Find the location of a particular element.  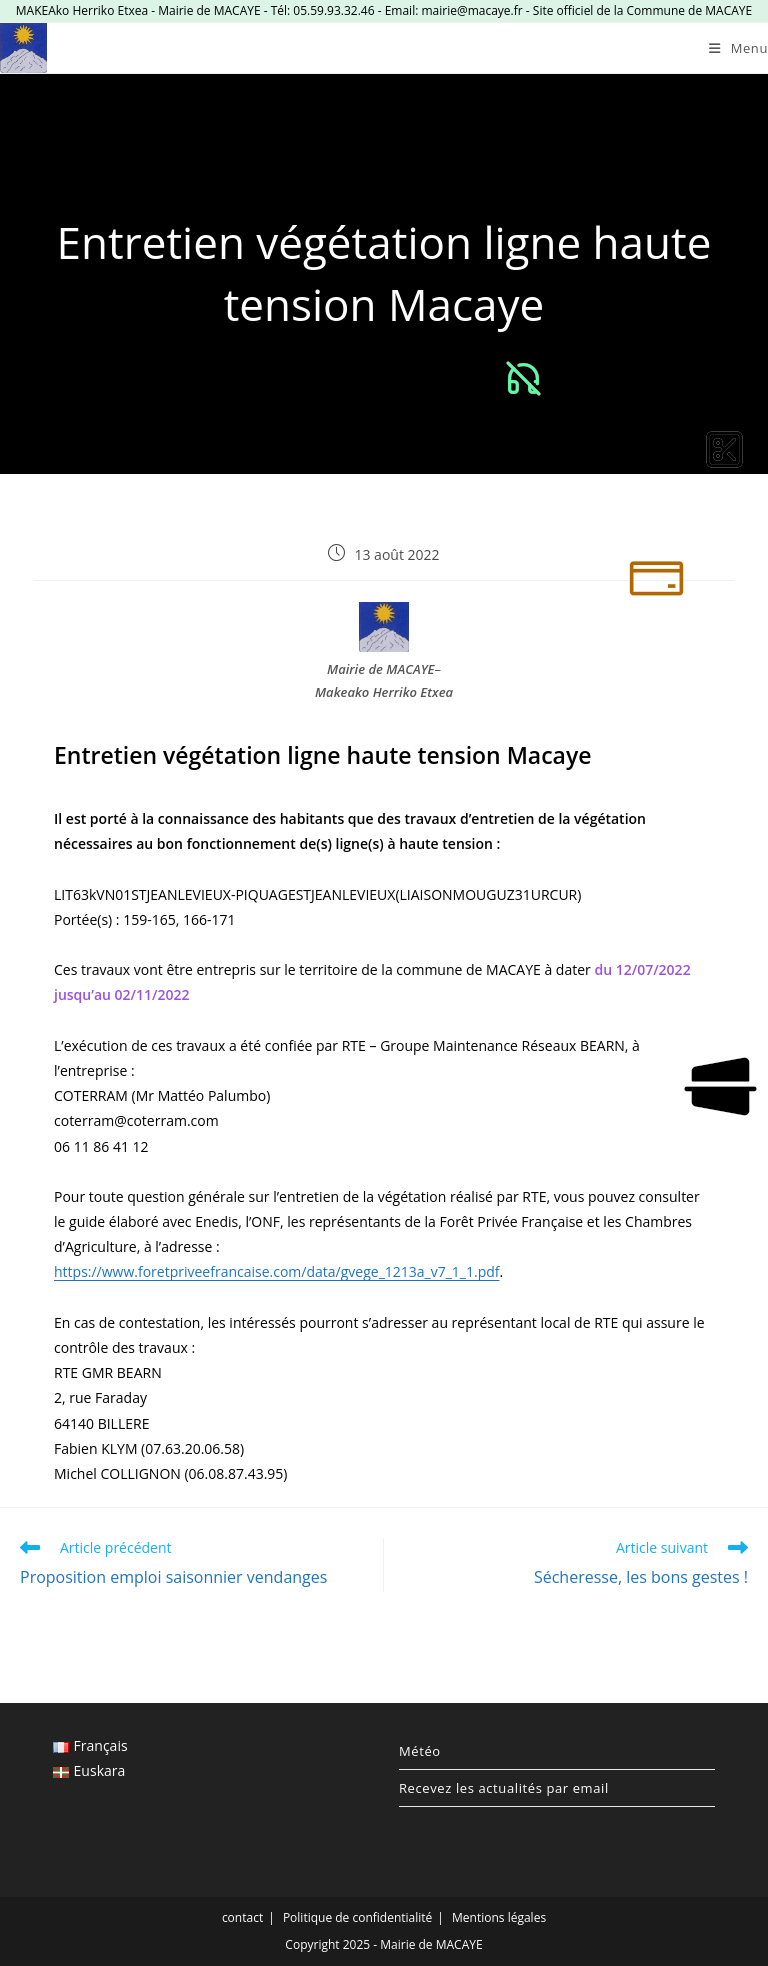

manage payment methods is located at coordinates (656, 576).